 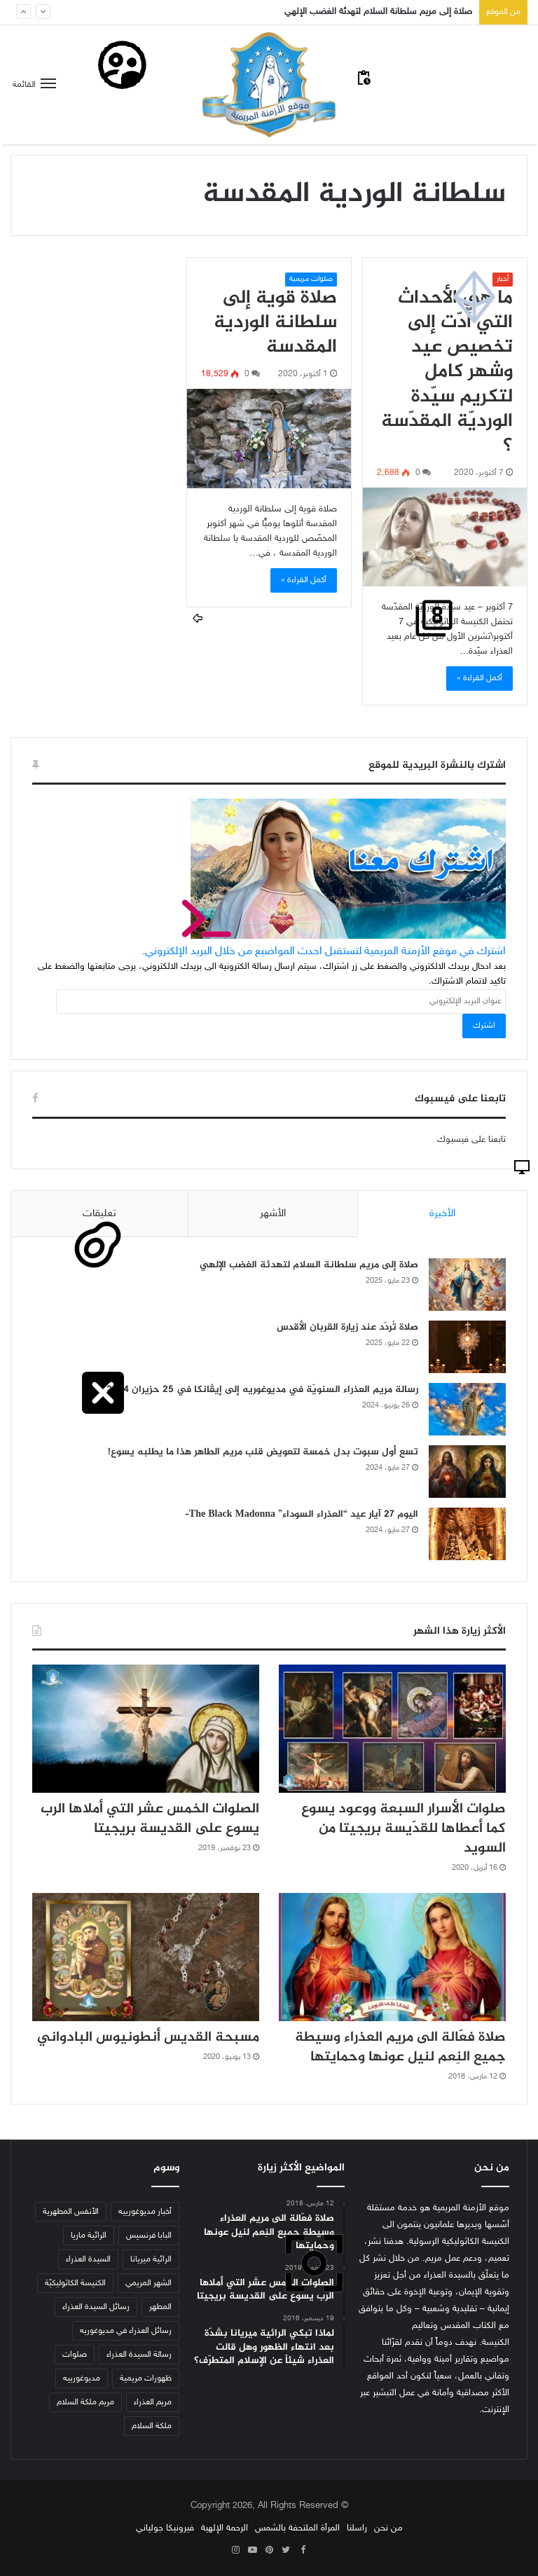 I want to click on select avocado as a food preference or ingredient, so click(x=97, y=1244).